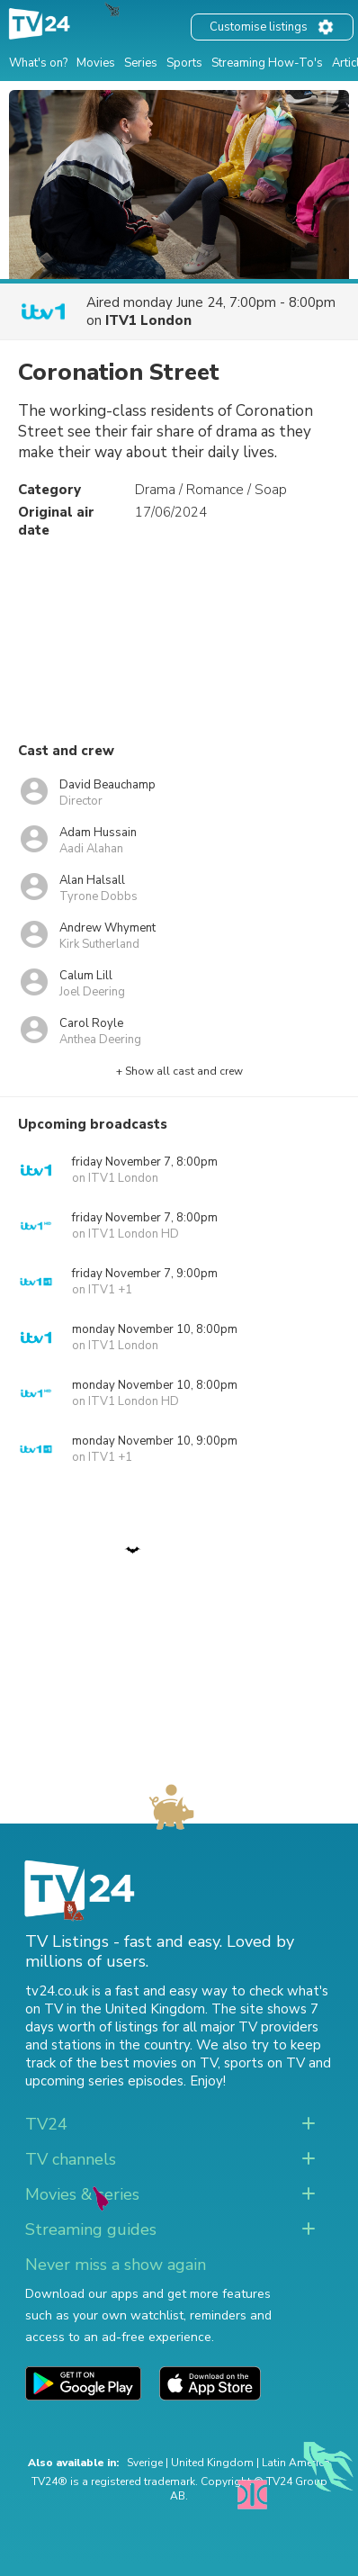 This screenshot has width=358, height=2576. What do you see at coordinates (171, 1807) in the screenshot?
I see `access savings or budget features` at bounding box center [171, 1807].